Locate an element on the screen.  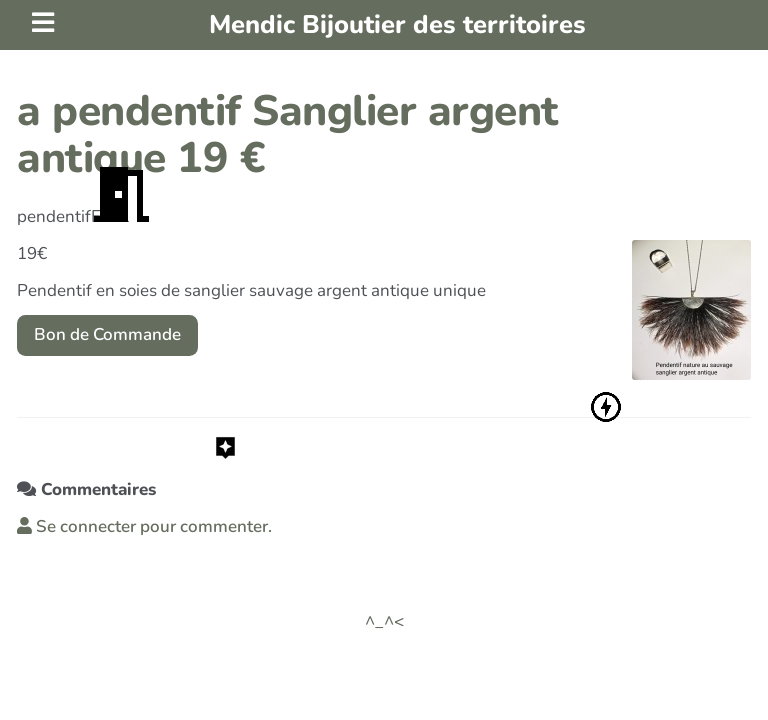
access meeting room booking is located at coordinates (121, 194).